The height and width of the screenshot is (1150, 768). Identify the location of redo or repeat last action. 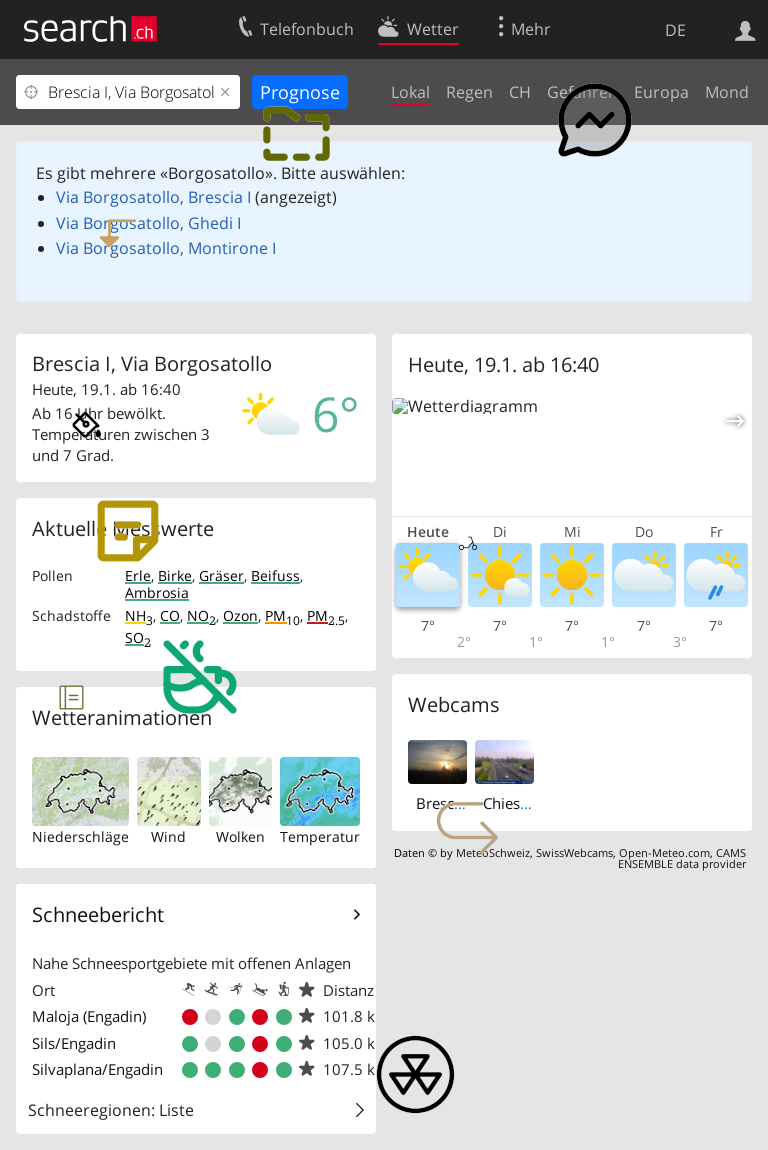
(467, 825).